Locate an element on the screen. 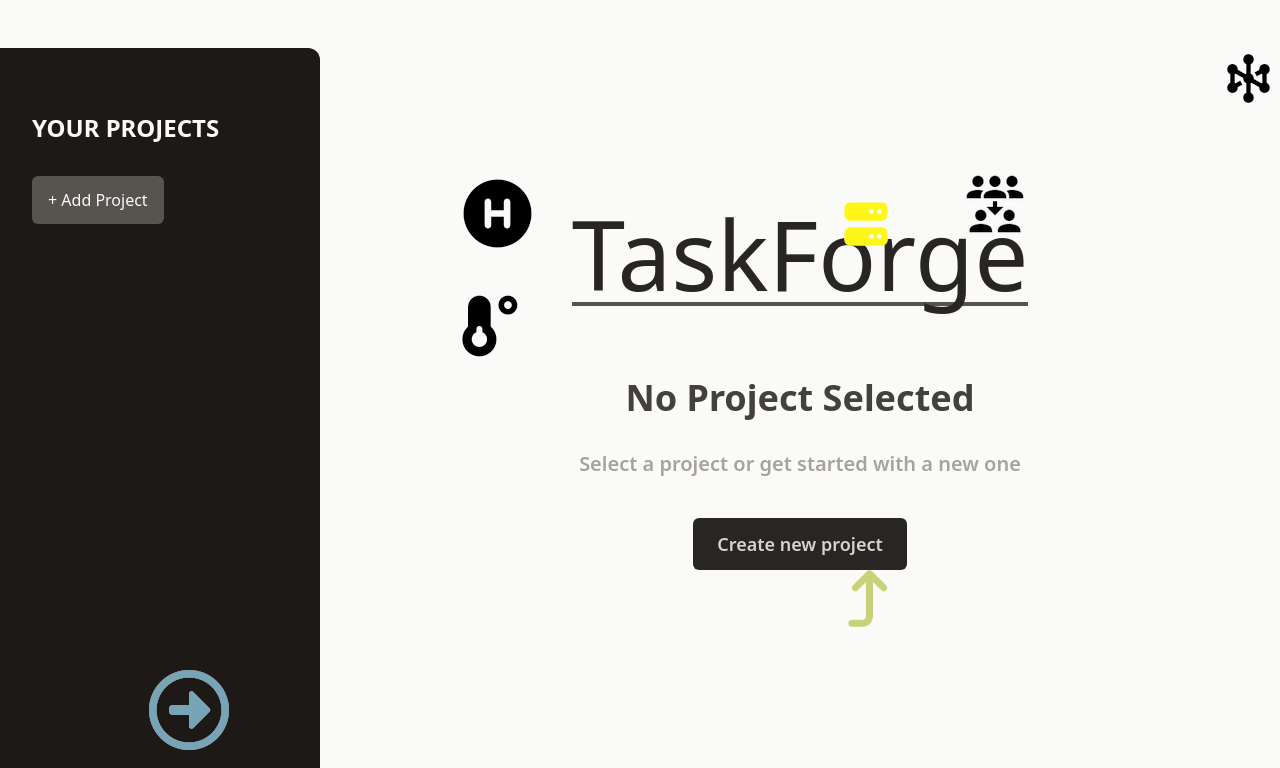 The width and height of the screenshot is (1280, 768). reduce capacity or limit group size is located at coordinates (995, 204).